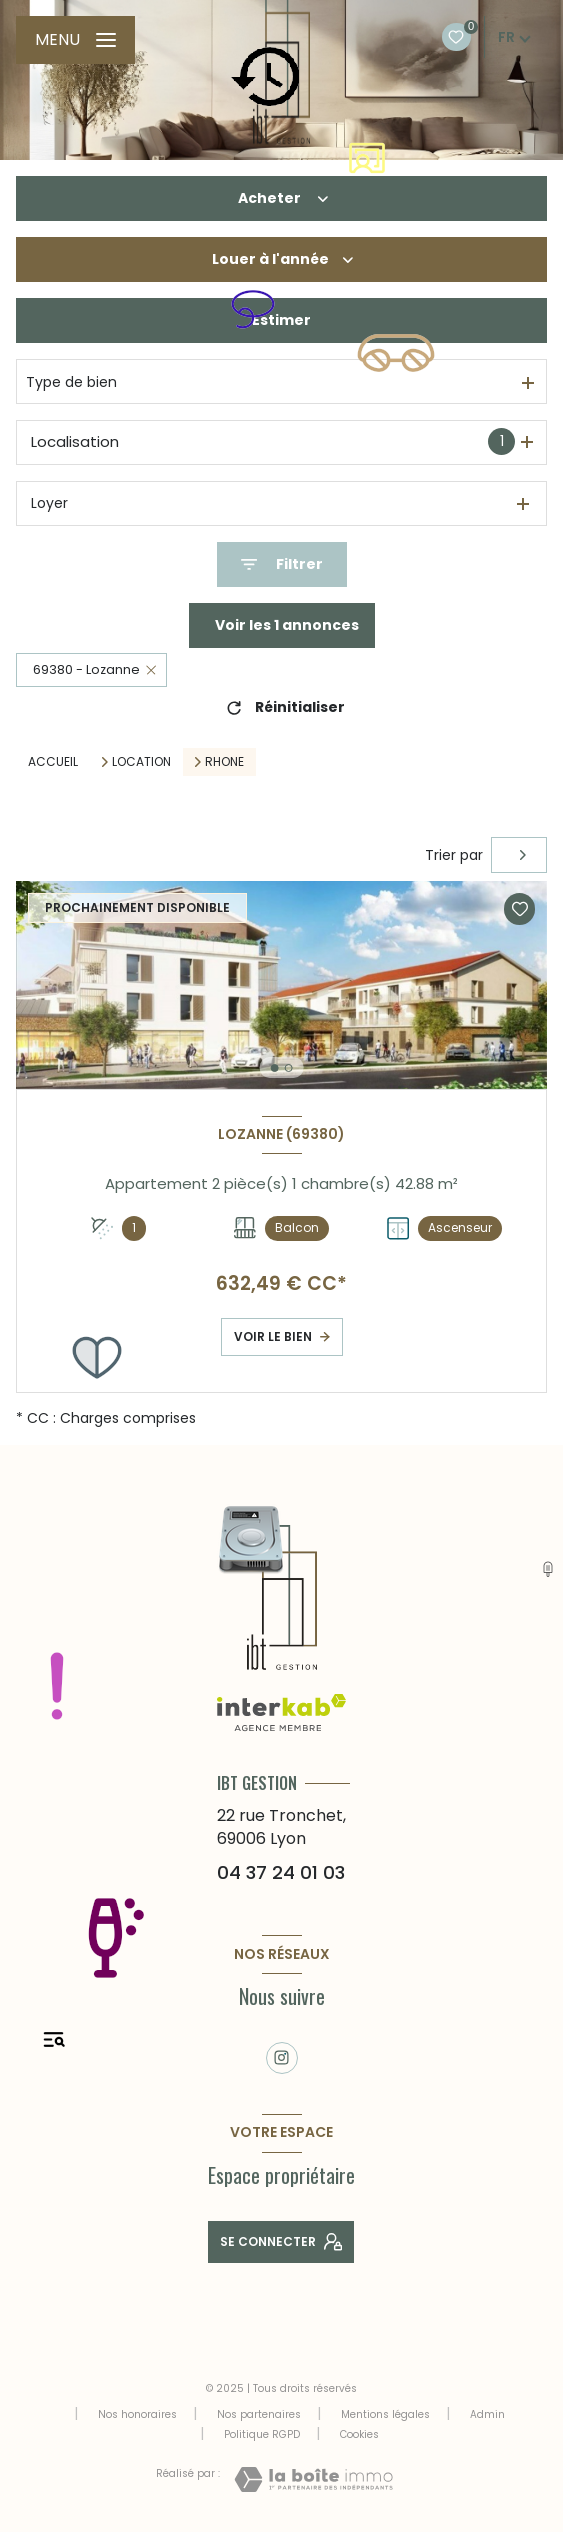  I want to click on celebrate an achievement or milestone, so click(108, 1938).